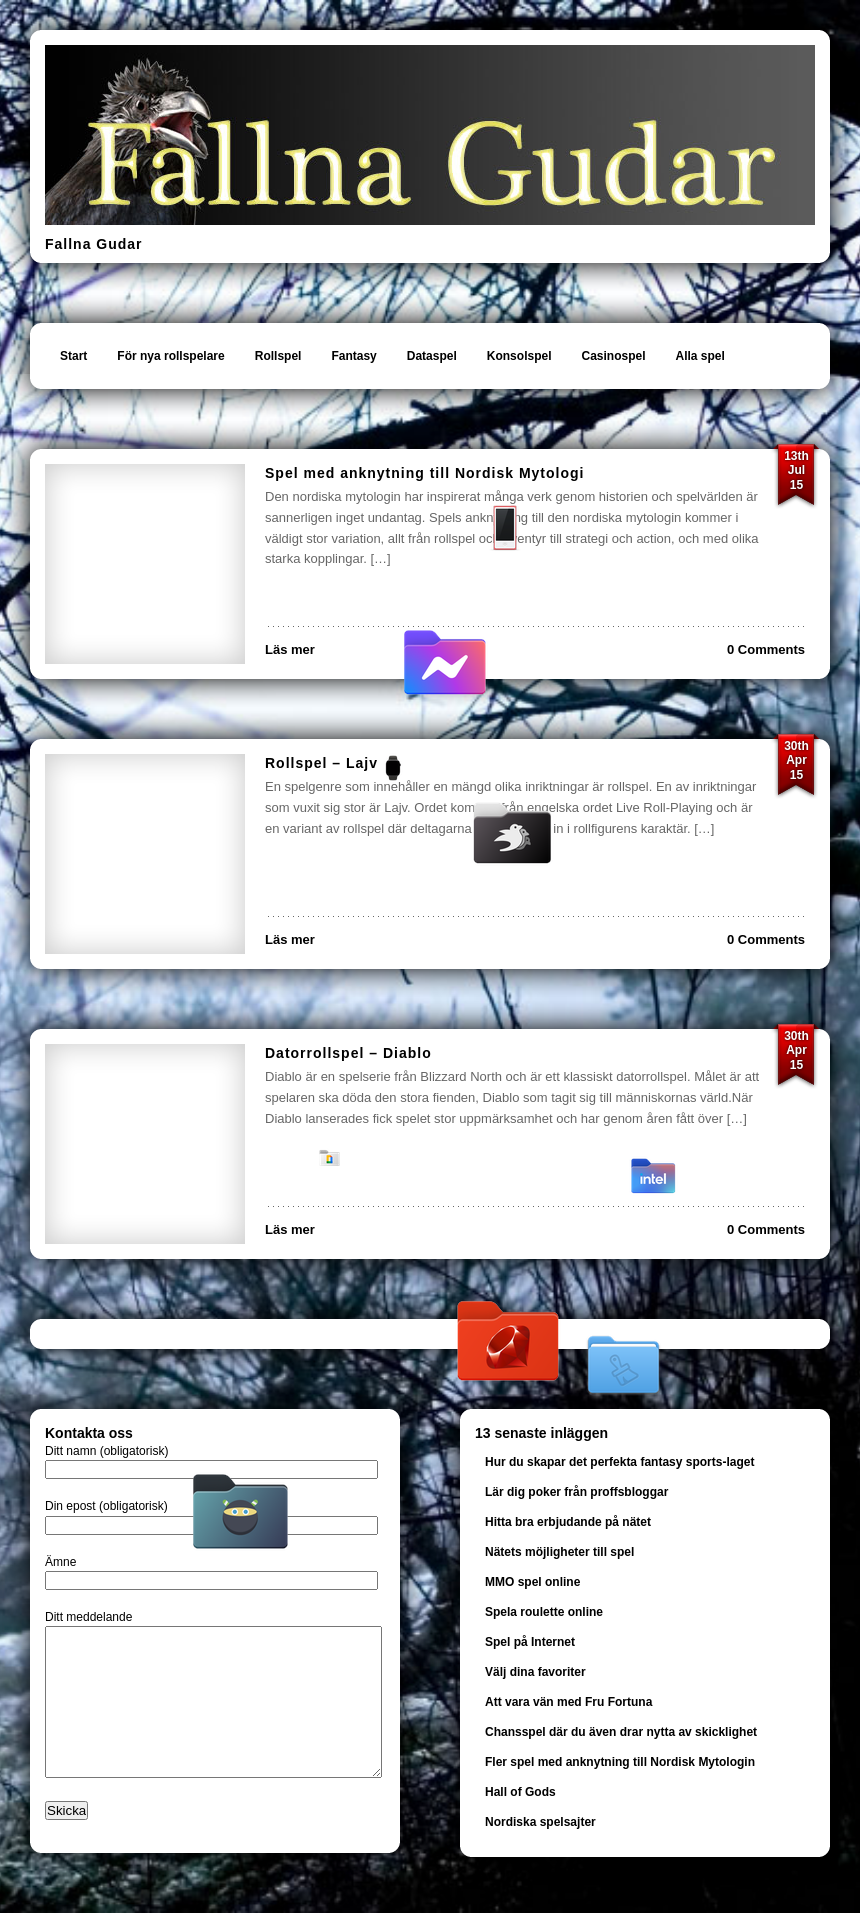 Image resolution: width=860 pixels, height=1913 pixels. I want to click on iPod nano device in pink, so click(505, 528).